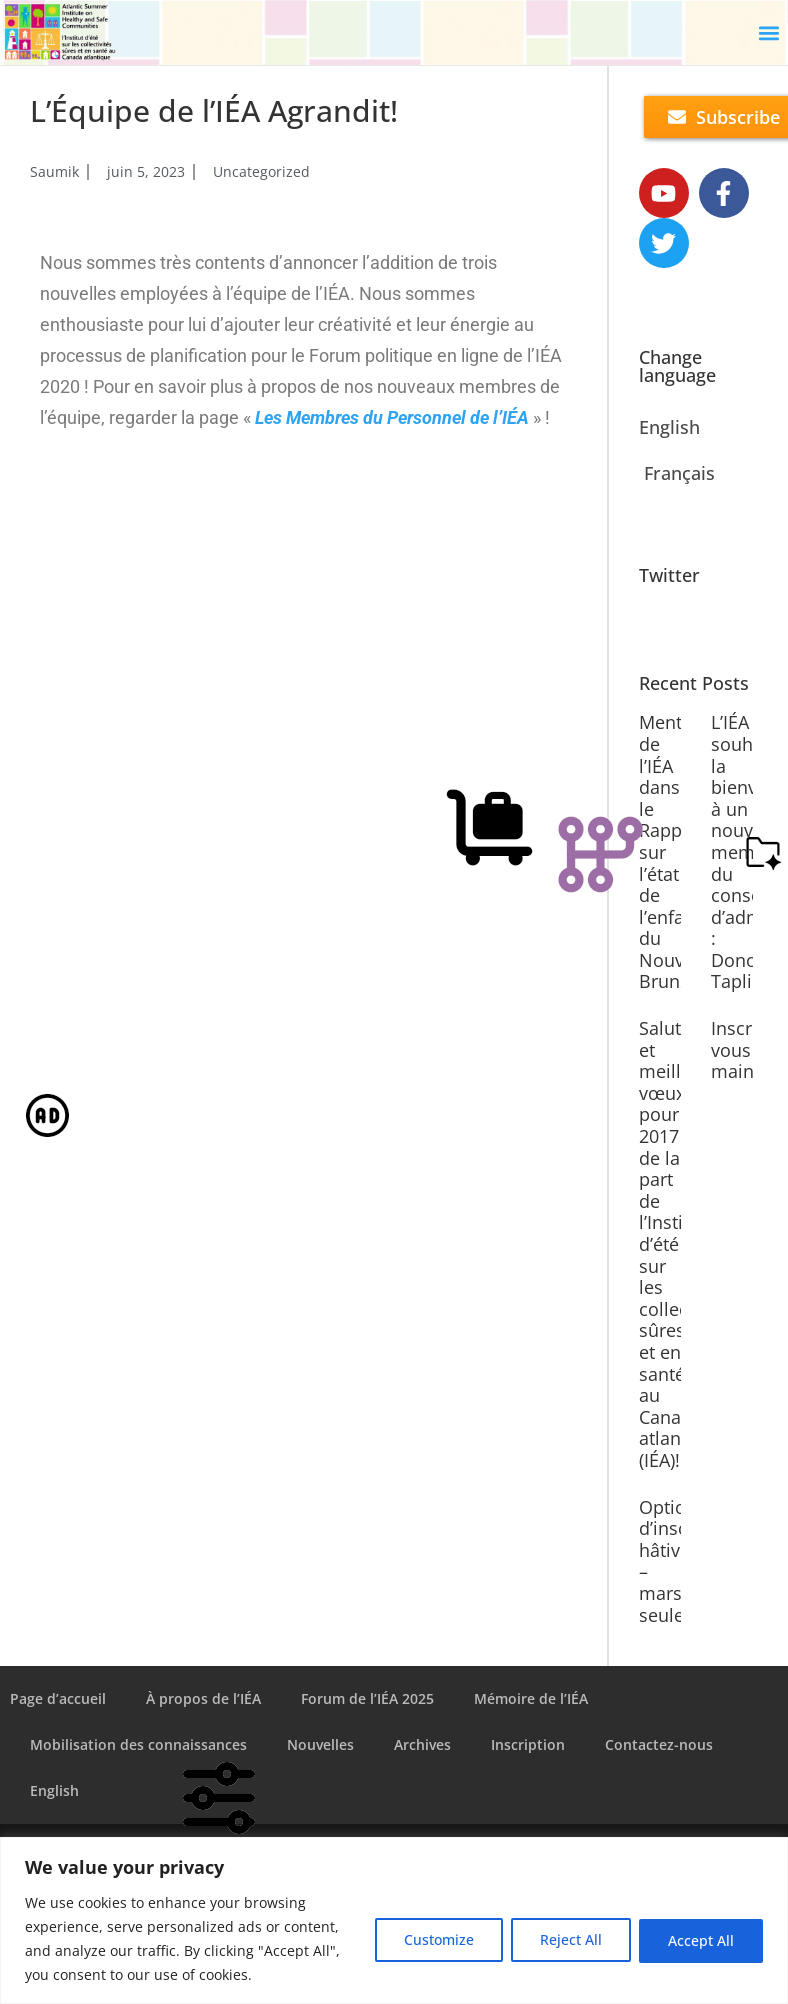 The height and width of the screenshot is (2004, 788). What do you see at coordinates (47, 1115) in the screenshot?
I see `indicates sponsored or advertisement content` at bounding box center [47, 1115].